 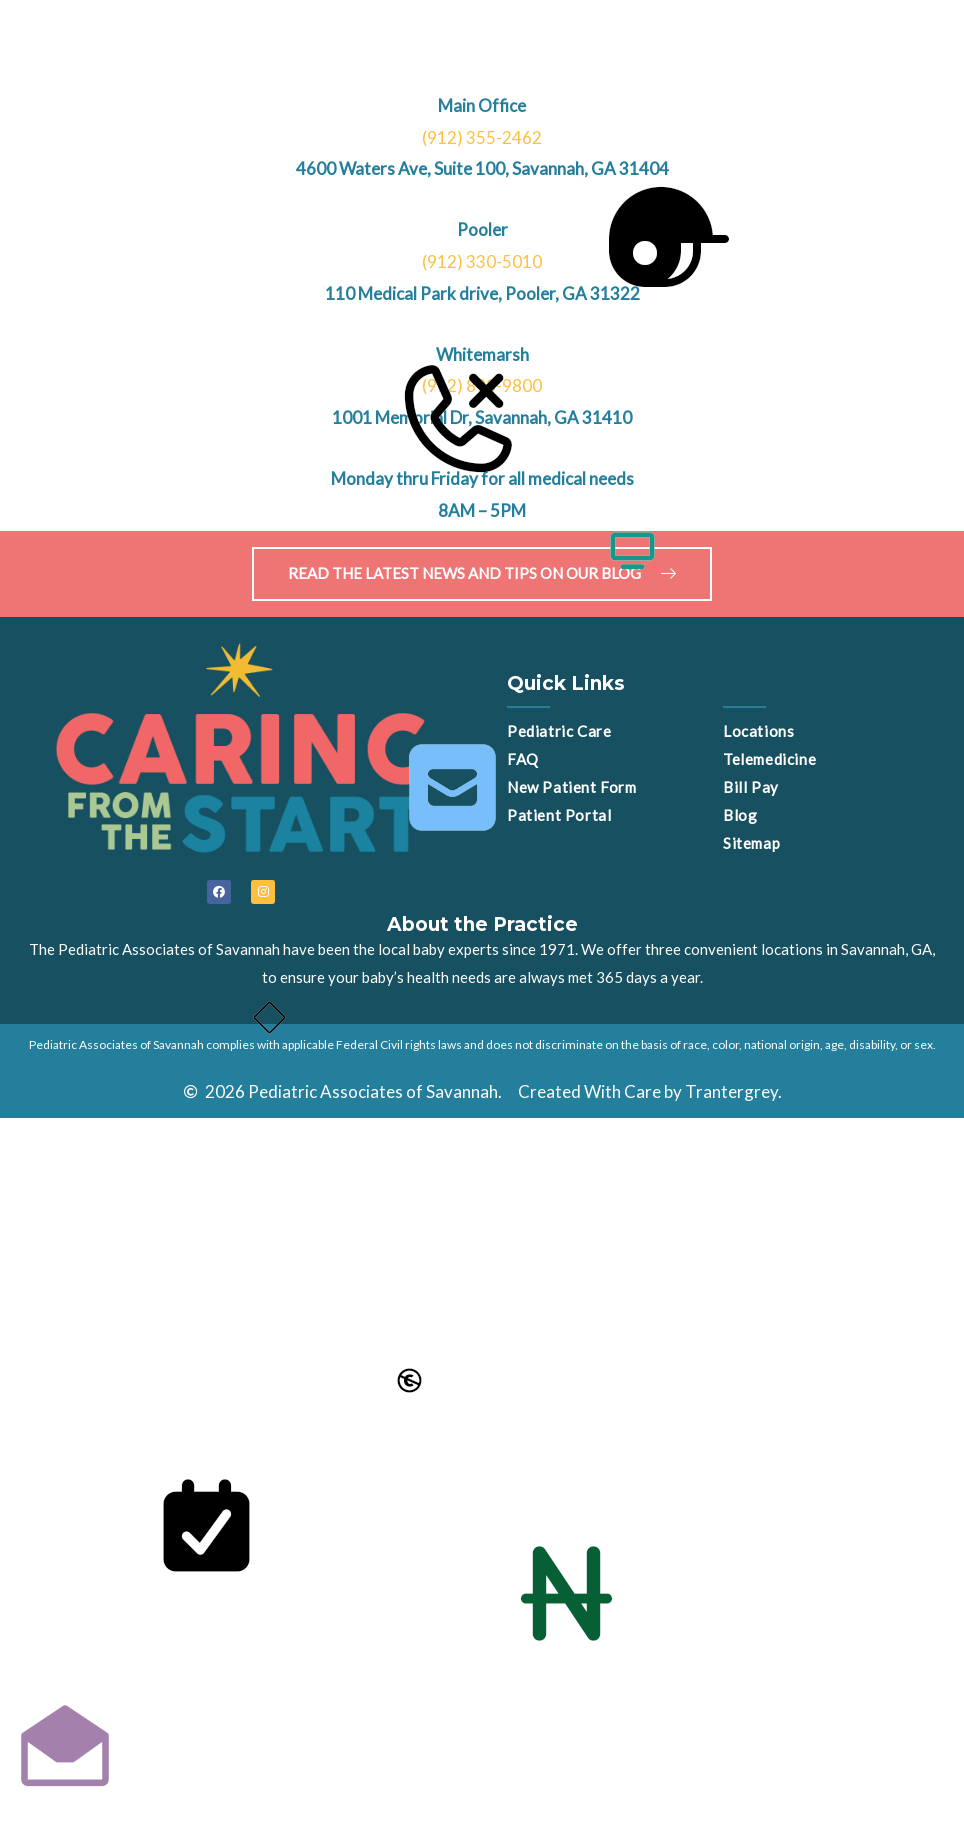 I want to click on access tv or video streaming, so click(x=632, y=549).